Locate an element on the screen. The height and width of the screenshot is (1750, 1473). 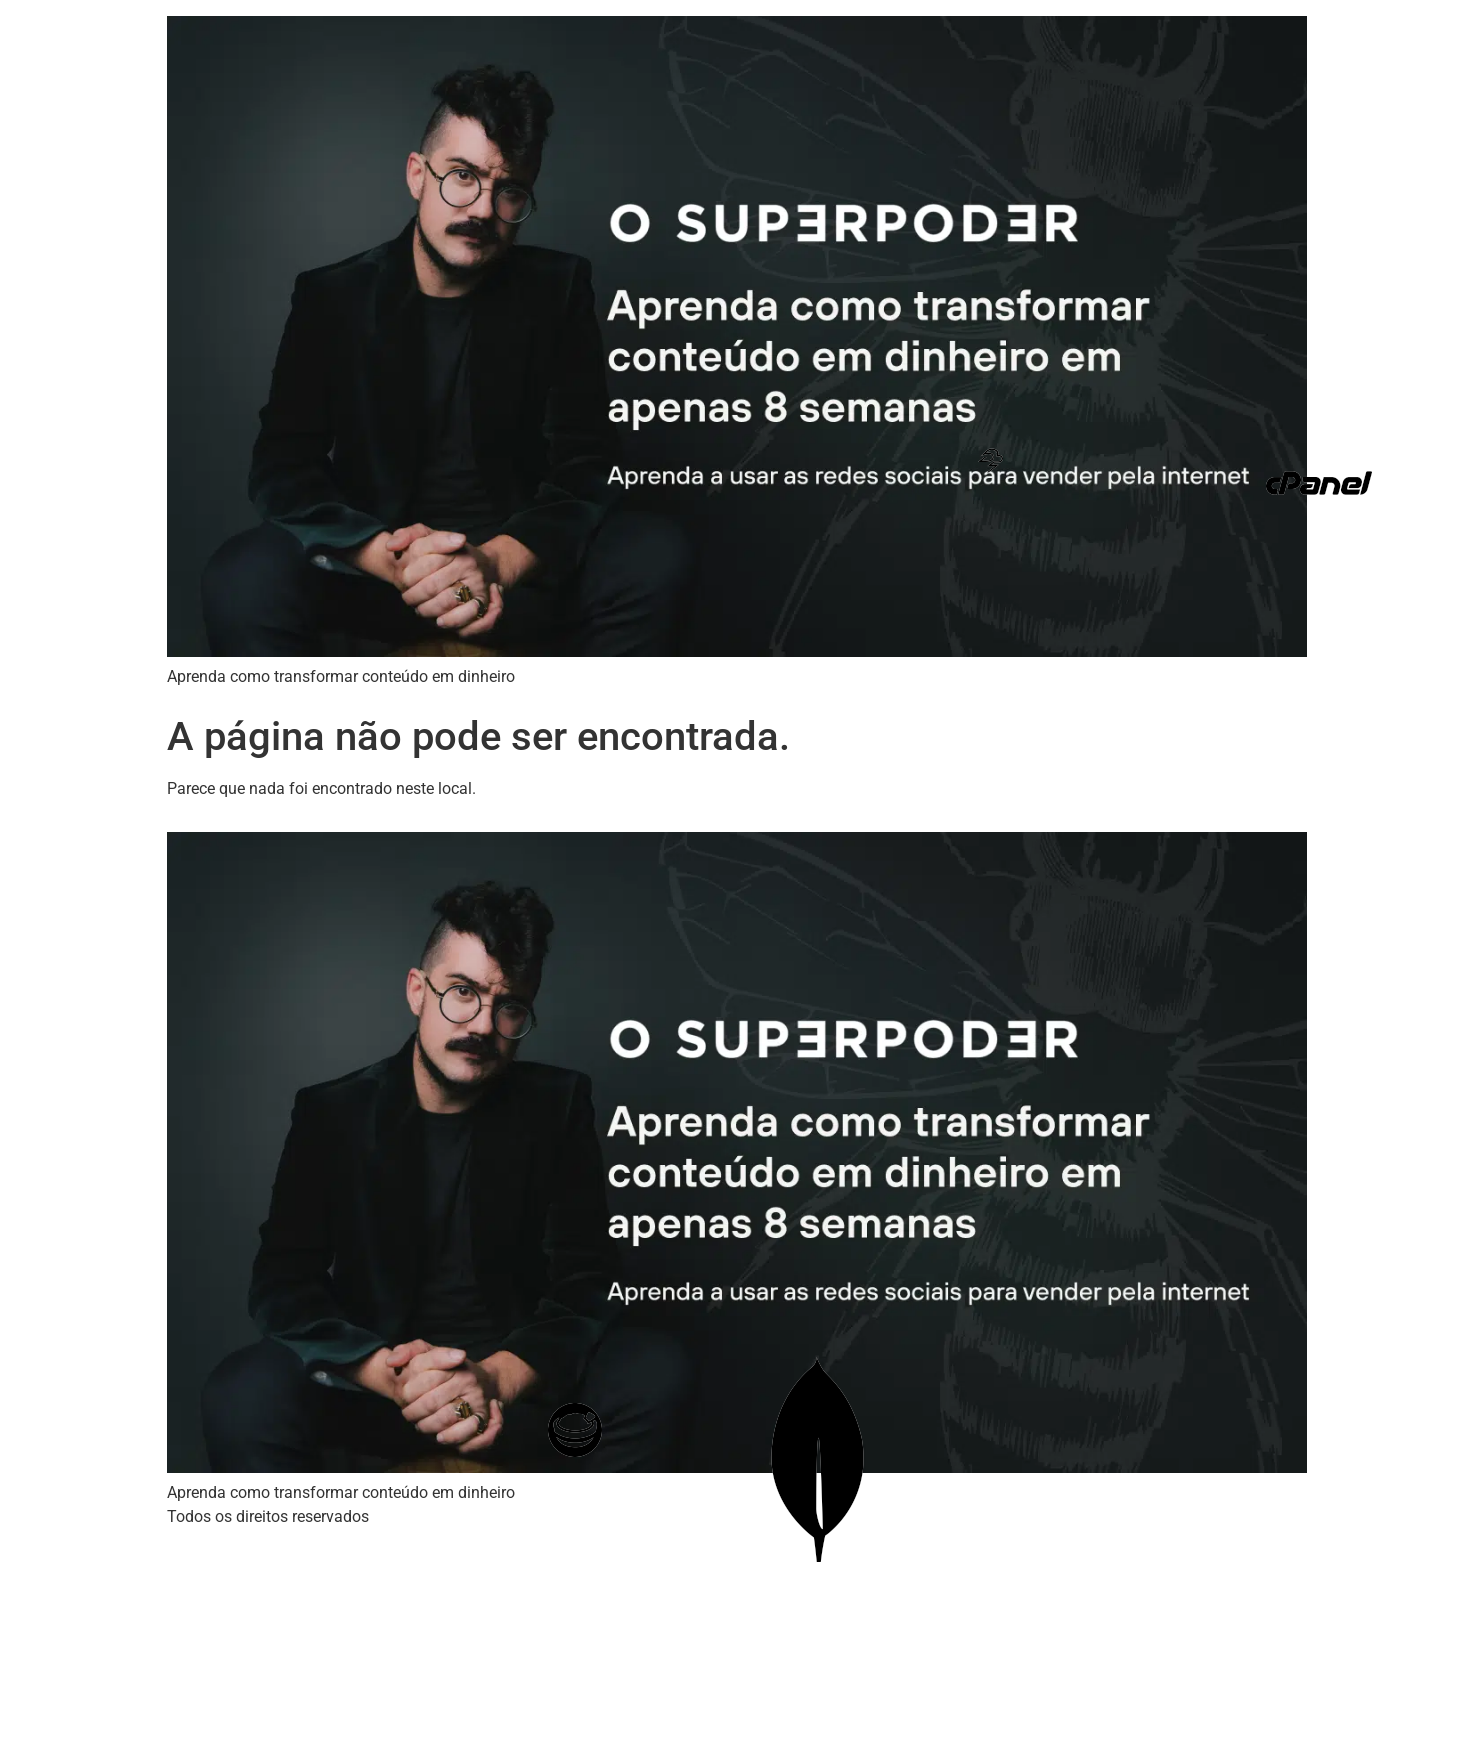
MongoDB database service logo is located at coordinates (817, 1459).